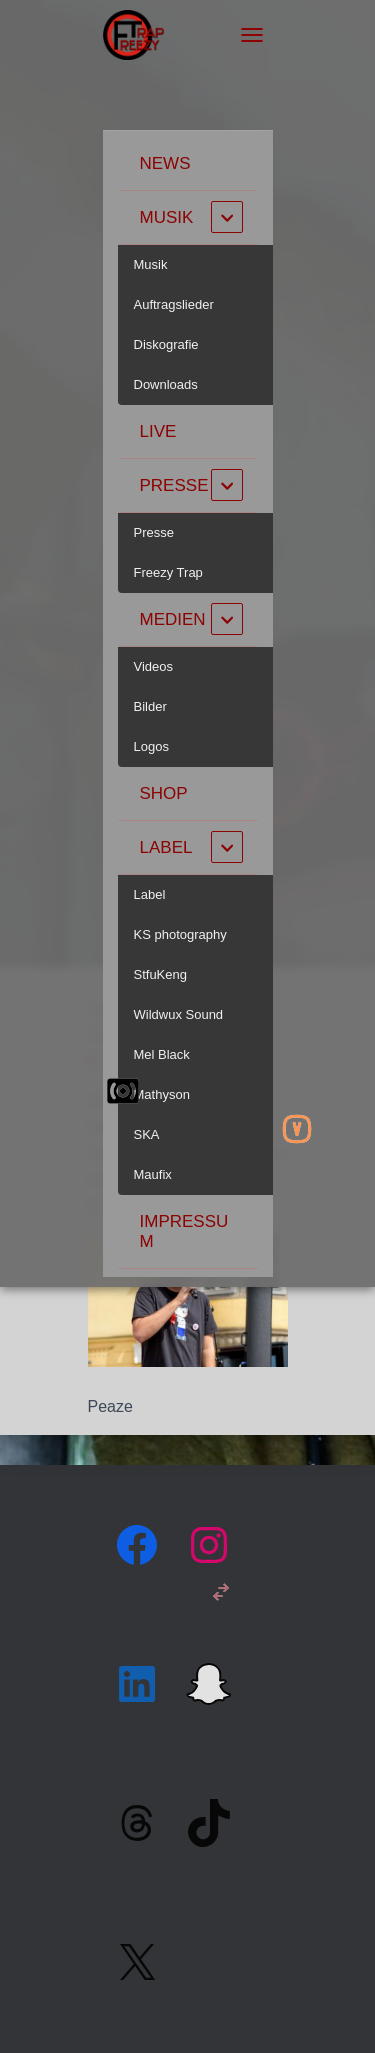 The image size is (375, 2053). Describe the element at coordinates (297, 1129) in the screenshot. I see `indicates a "v" label or category tag` at that location.